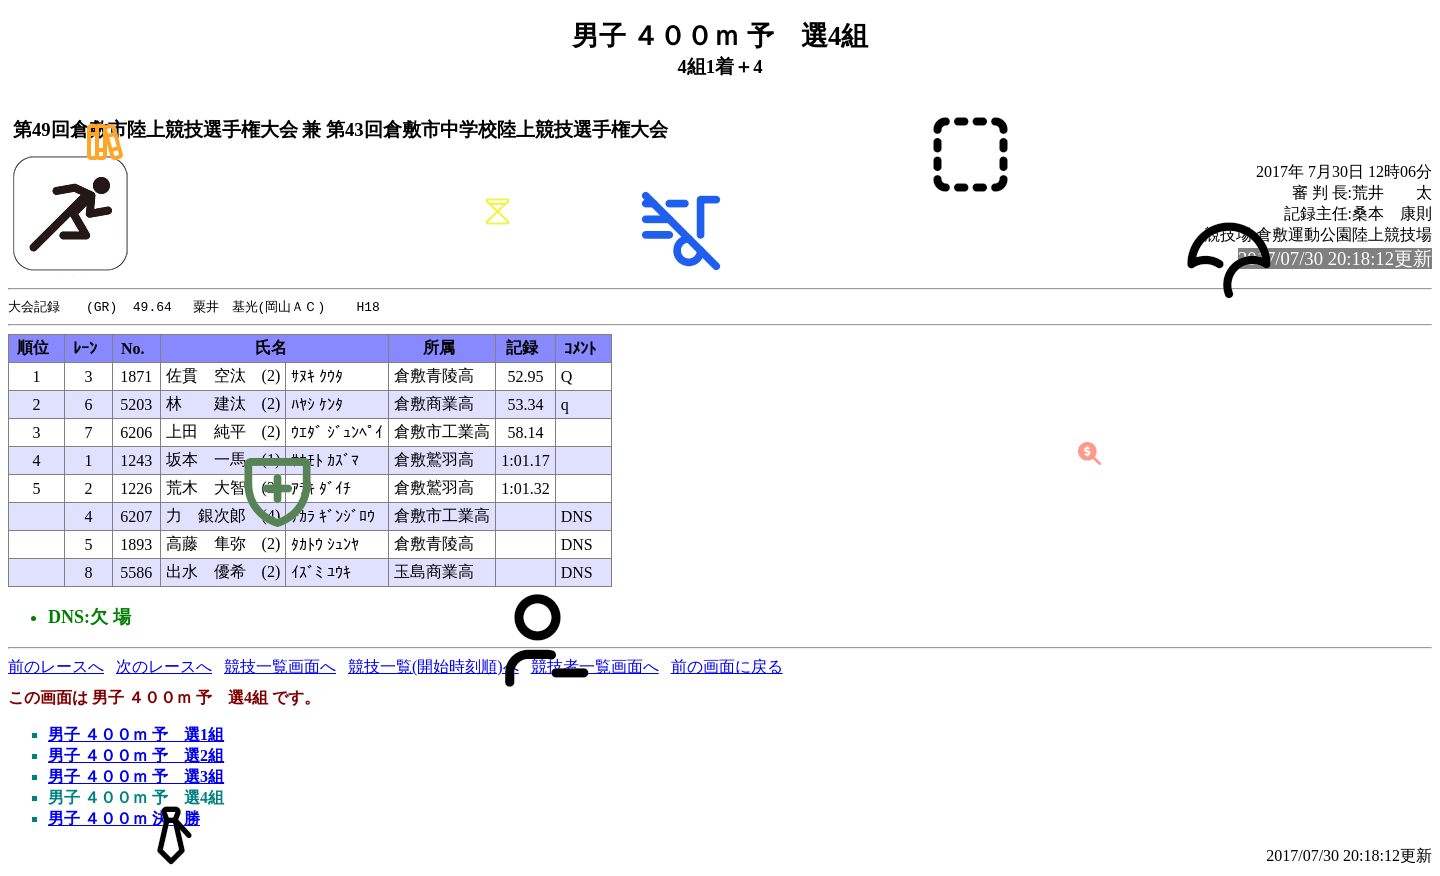  Describe the element at coordinates (970, 154) in the screenshot. I see `create a selection area` at that location.